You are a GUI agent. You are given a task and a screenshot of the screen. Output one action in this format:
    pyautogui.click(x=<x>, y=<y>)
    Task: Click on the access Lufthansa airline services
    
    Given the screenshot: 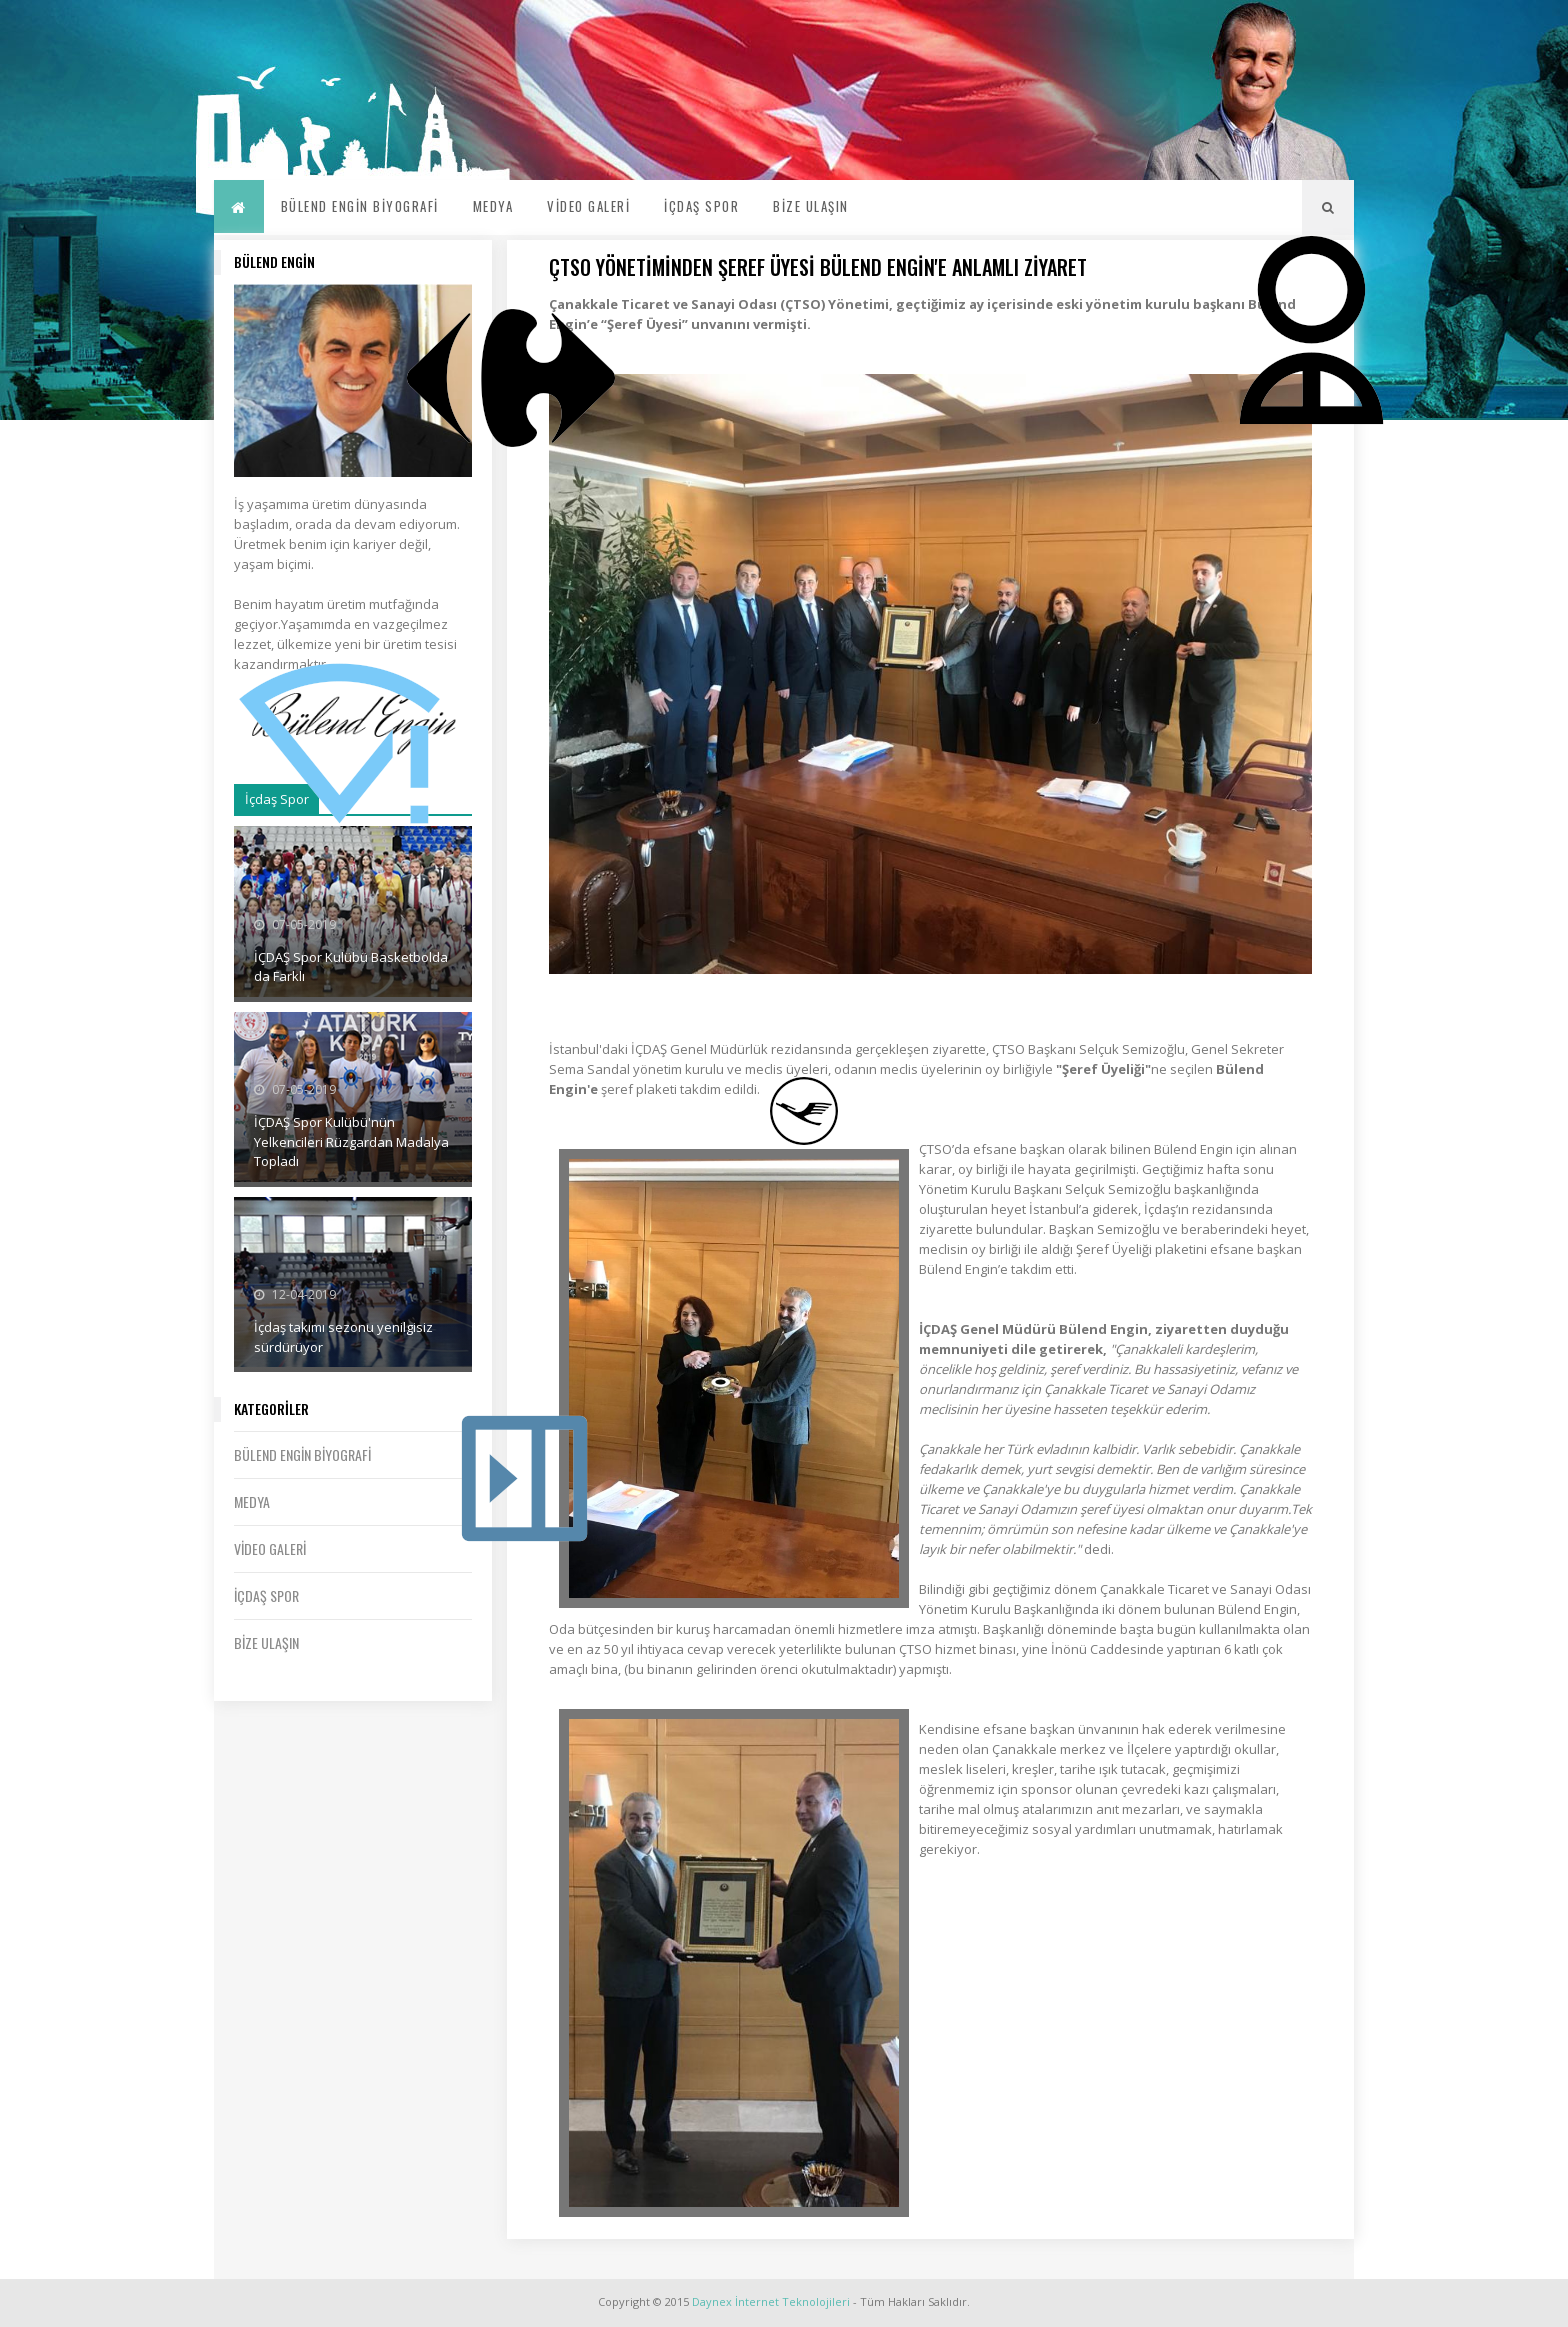 What is the action you would take?
    pyautogui.click(x=804, y=1111)
    